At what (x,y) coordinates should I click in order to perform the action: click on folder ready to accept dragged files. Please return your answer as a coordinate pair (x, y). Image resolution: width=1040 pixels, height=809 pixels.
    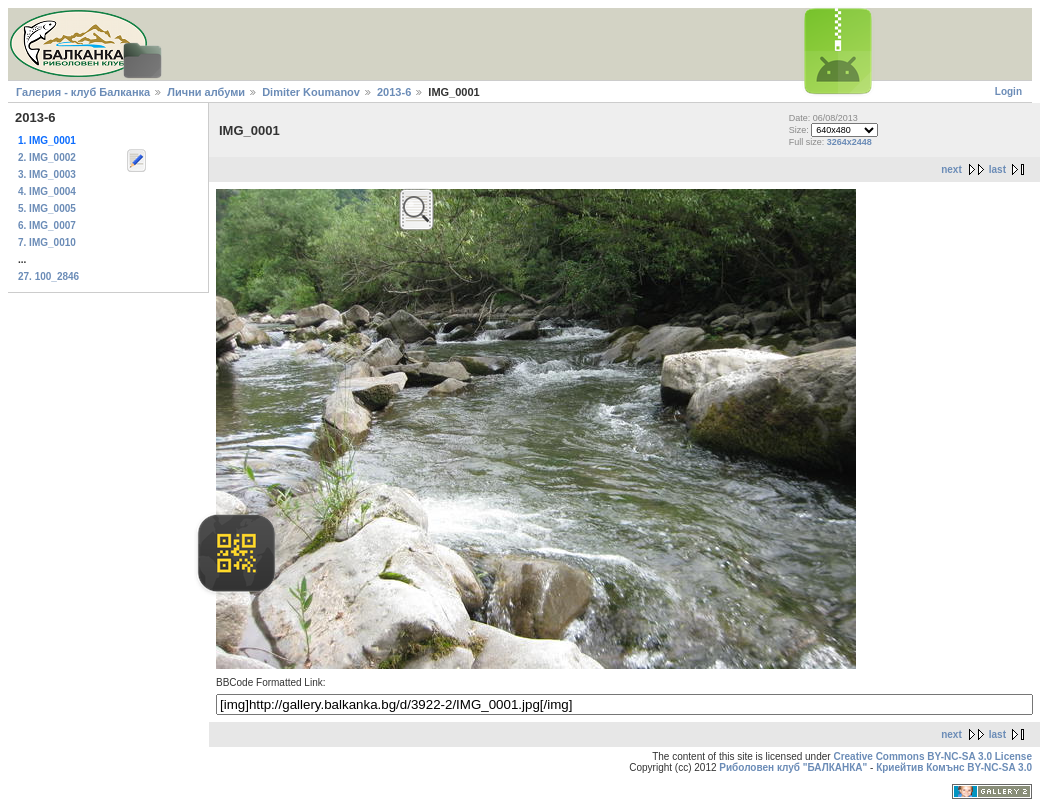
    Looking at the image, I should click on (142, 60).